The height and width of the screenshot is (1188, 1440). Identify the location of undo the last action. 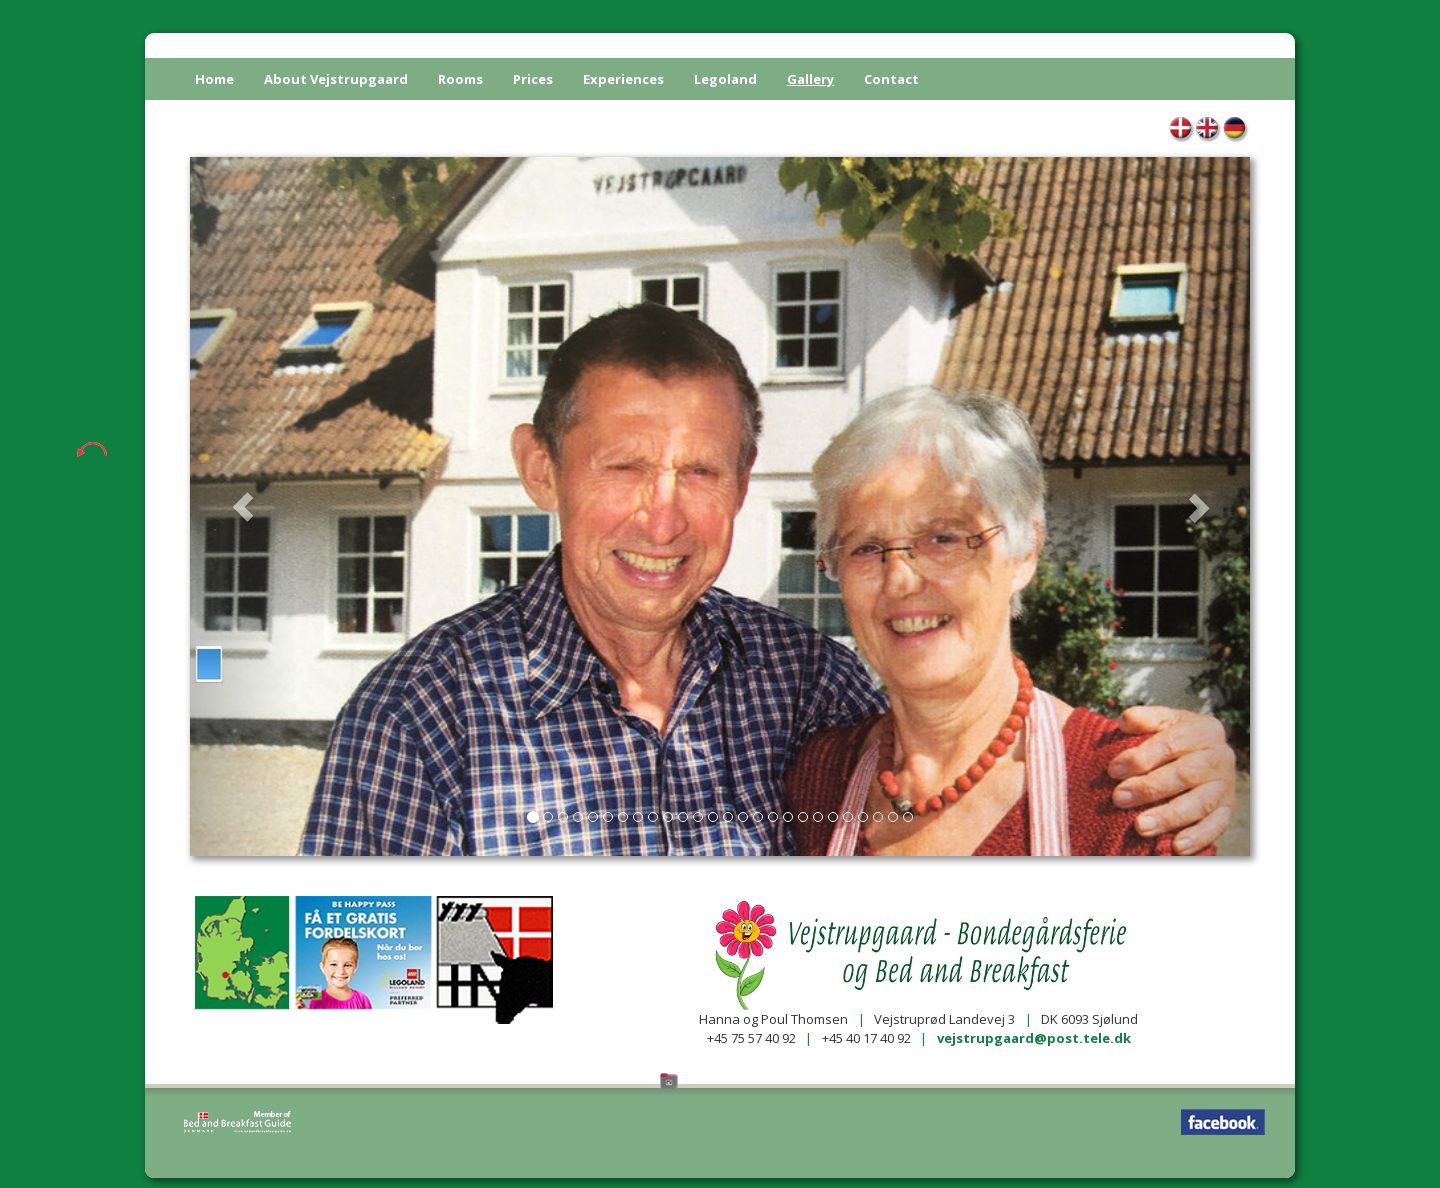
(93, 449).